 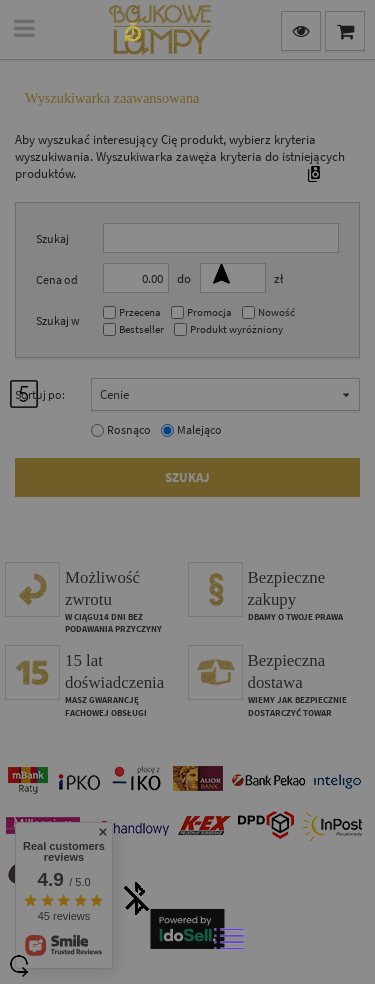 I want to click on reset the timer to its starting value, so click(x=133, y=32).